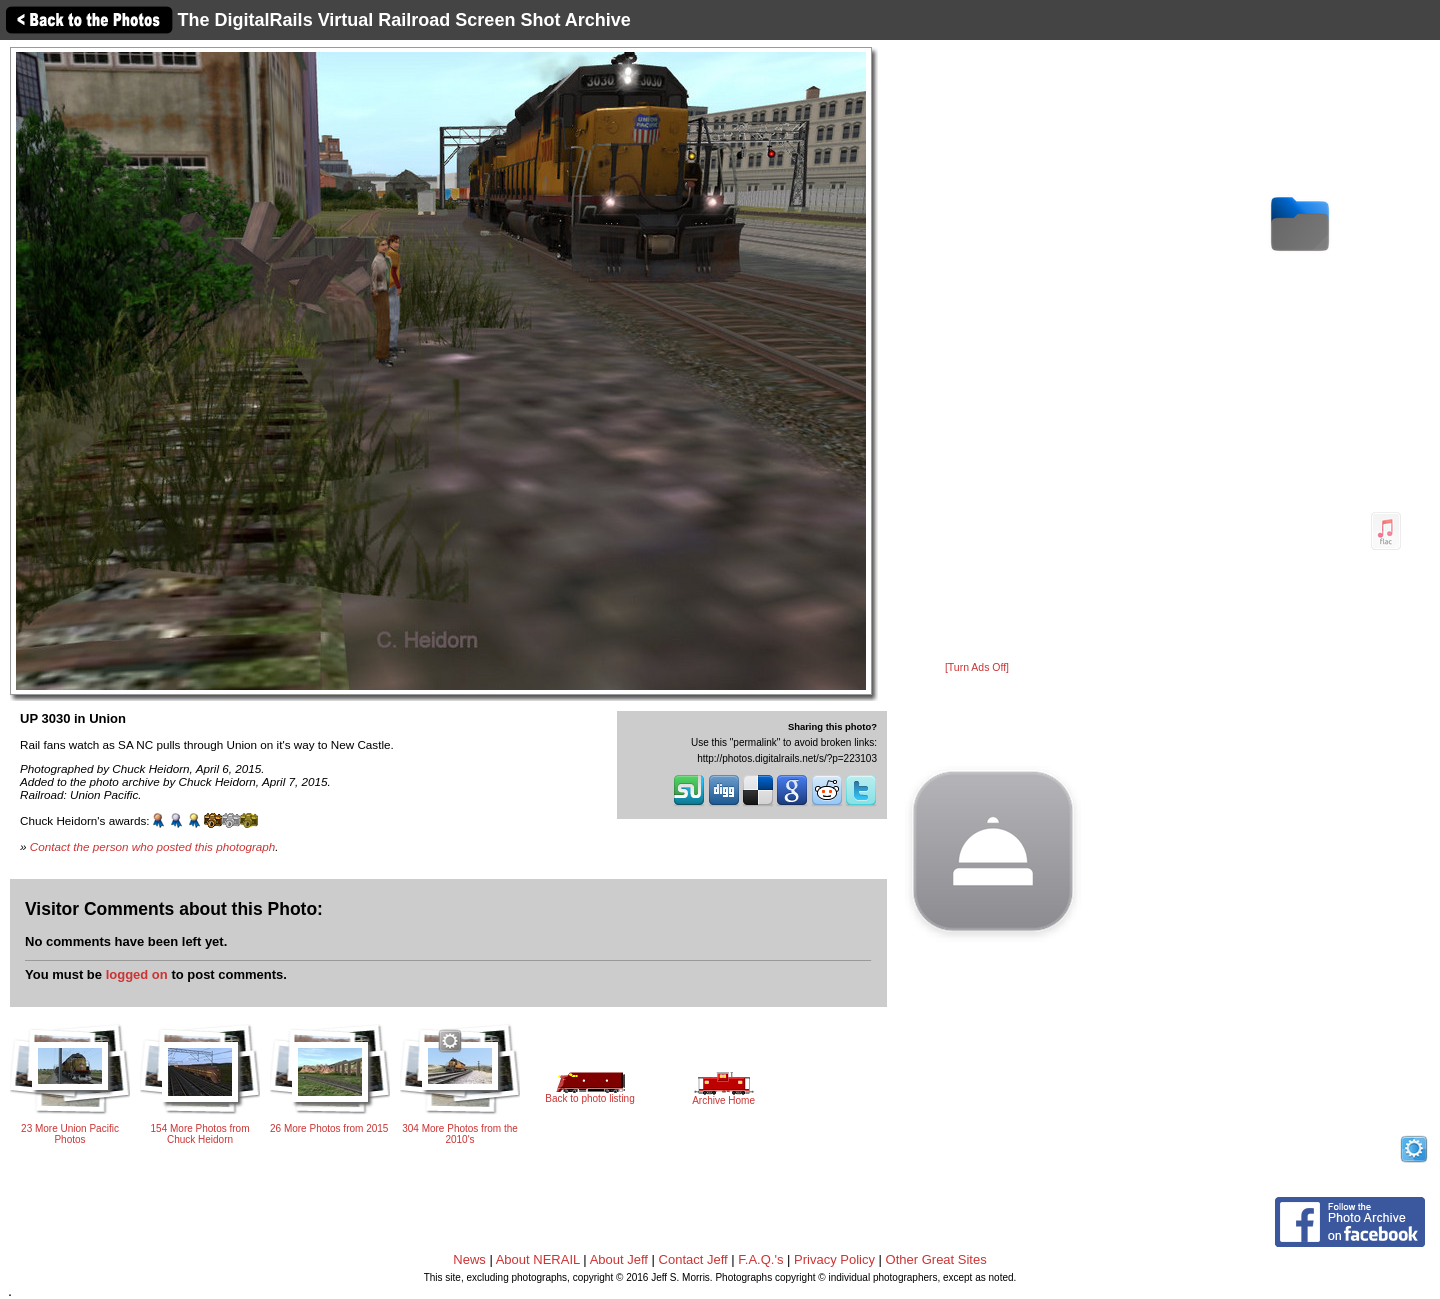  I want to click on access system runtime components, so click(1414, 1149).